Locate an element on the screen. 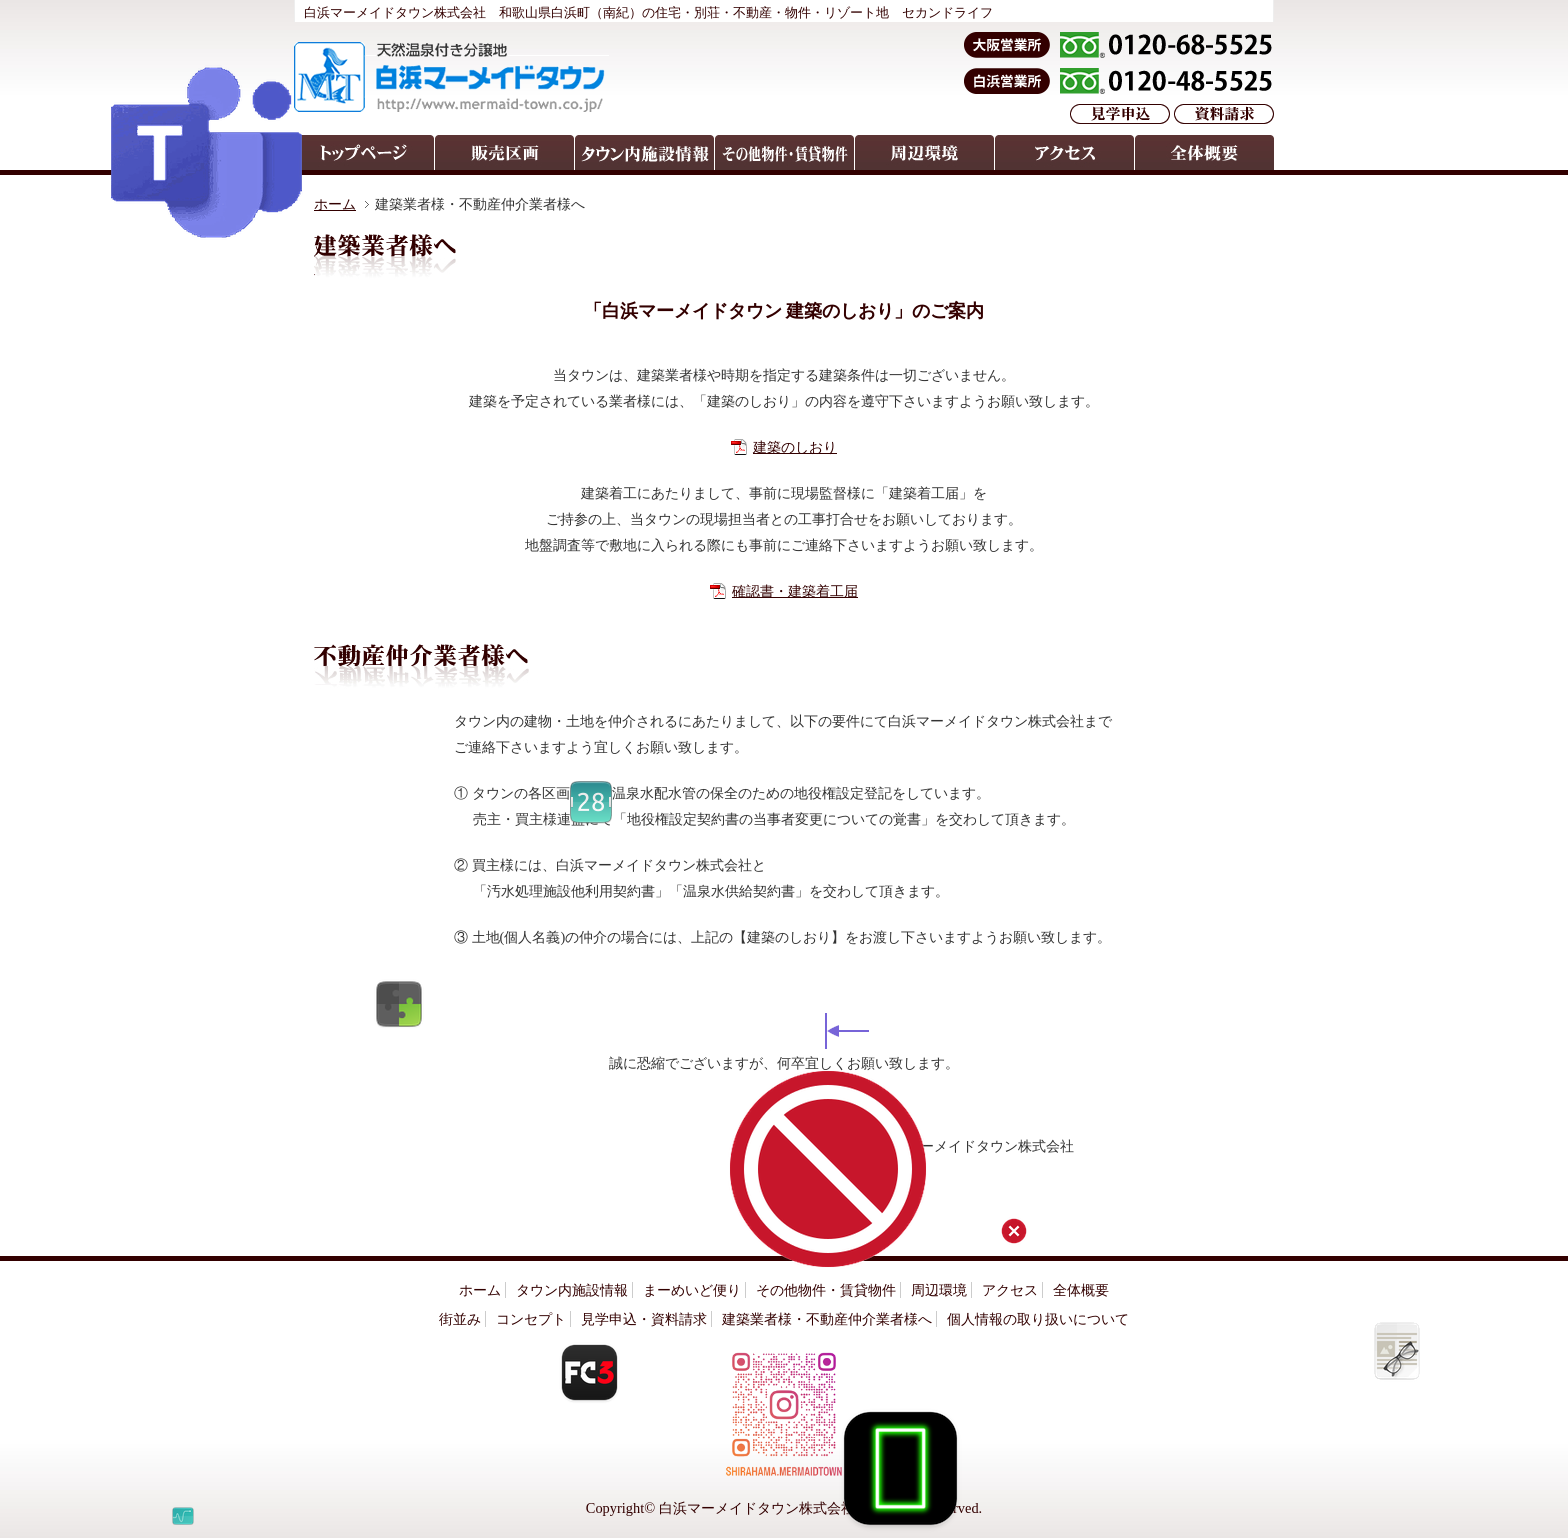 The image size is (1568, 1538). launch portal reloaded game is located at coordinates (900, 1468).